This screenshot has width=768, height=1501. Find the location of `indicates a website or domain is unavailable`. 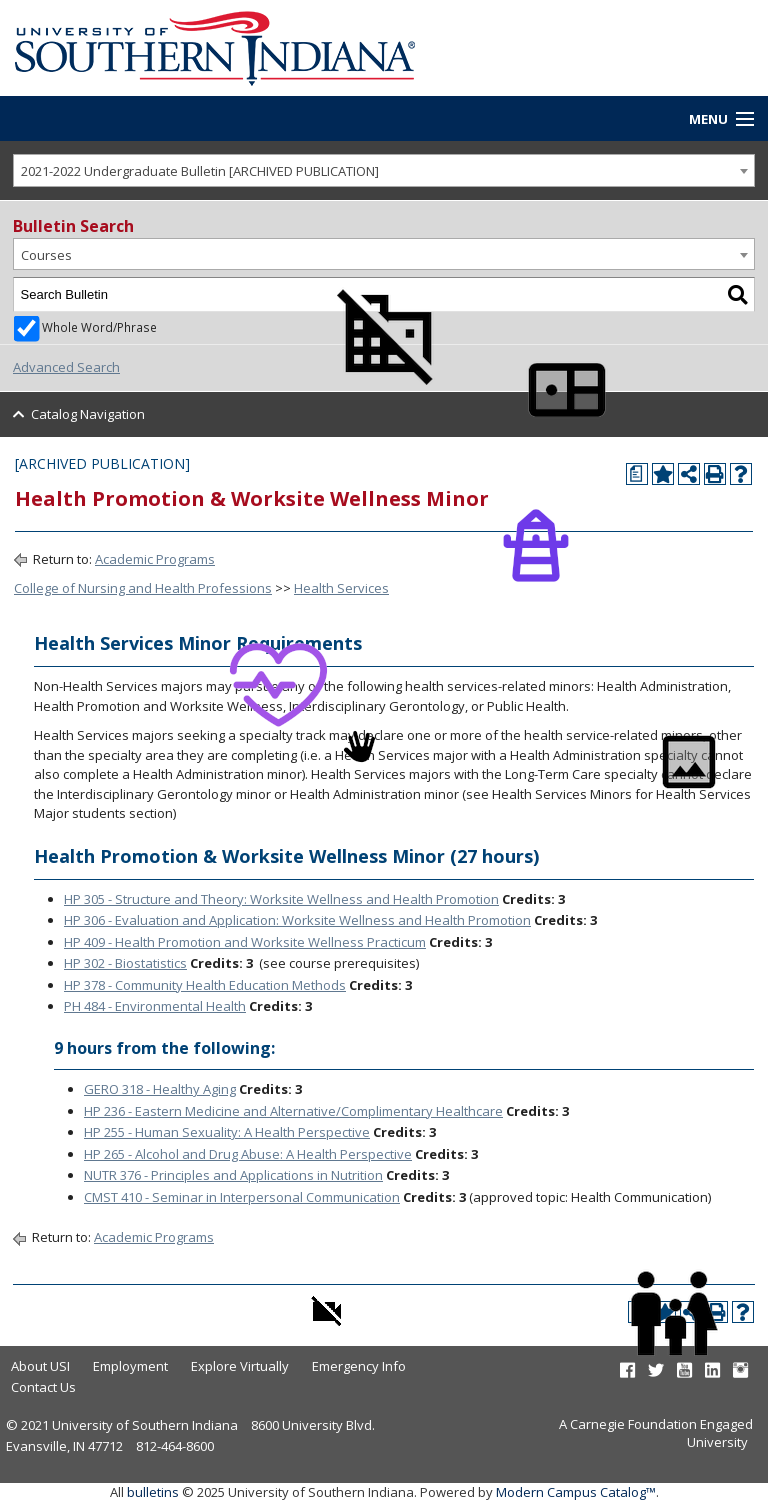

indicates a website or domain is unavailable is located at coordinates (388, 333).